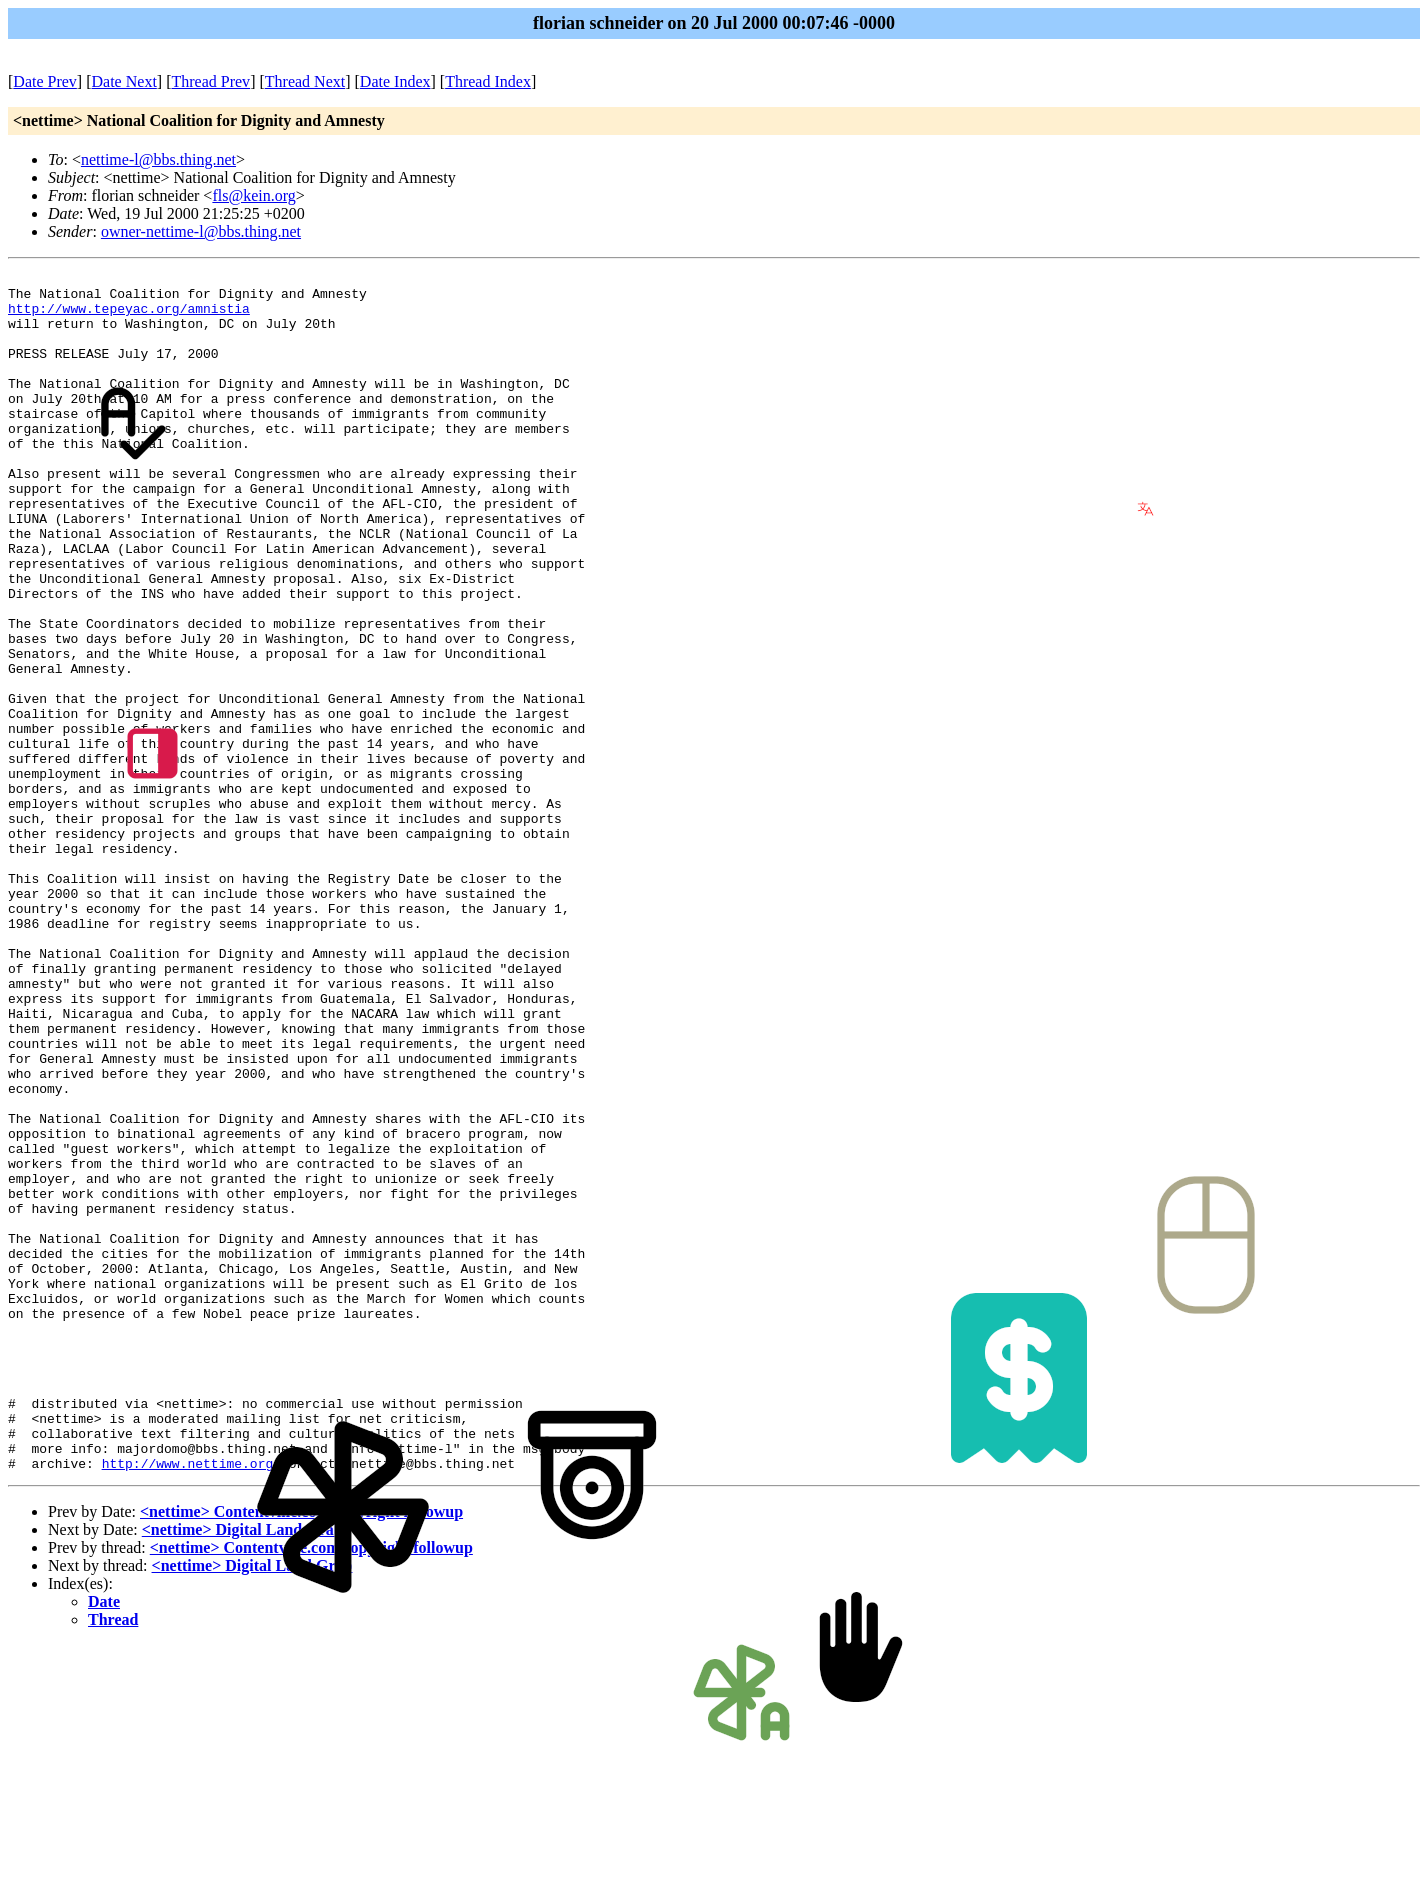  Describe the element at coordinates (1145, 509) in the screenshot. I see `translate text to another language` at that location.